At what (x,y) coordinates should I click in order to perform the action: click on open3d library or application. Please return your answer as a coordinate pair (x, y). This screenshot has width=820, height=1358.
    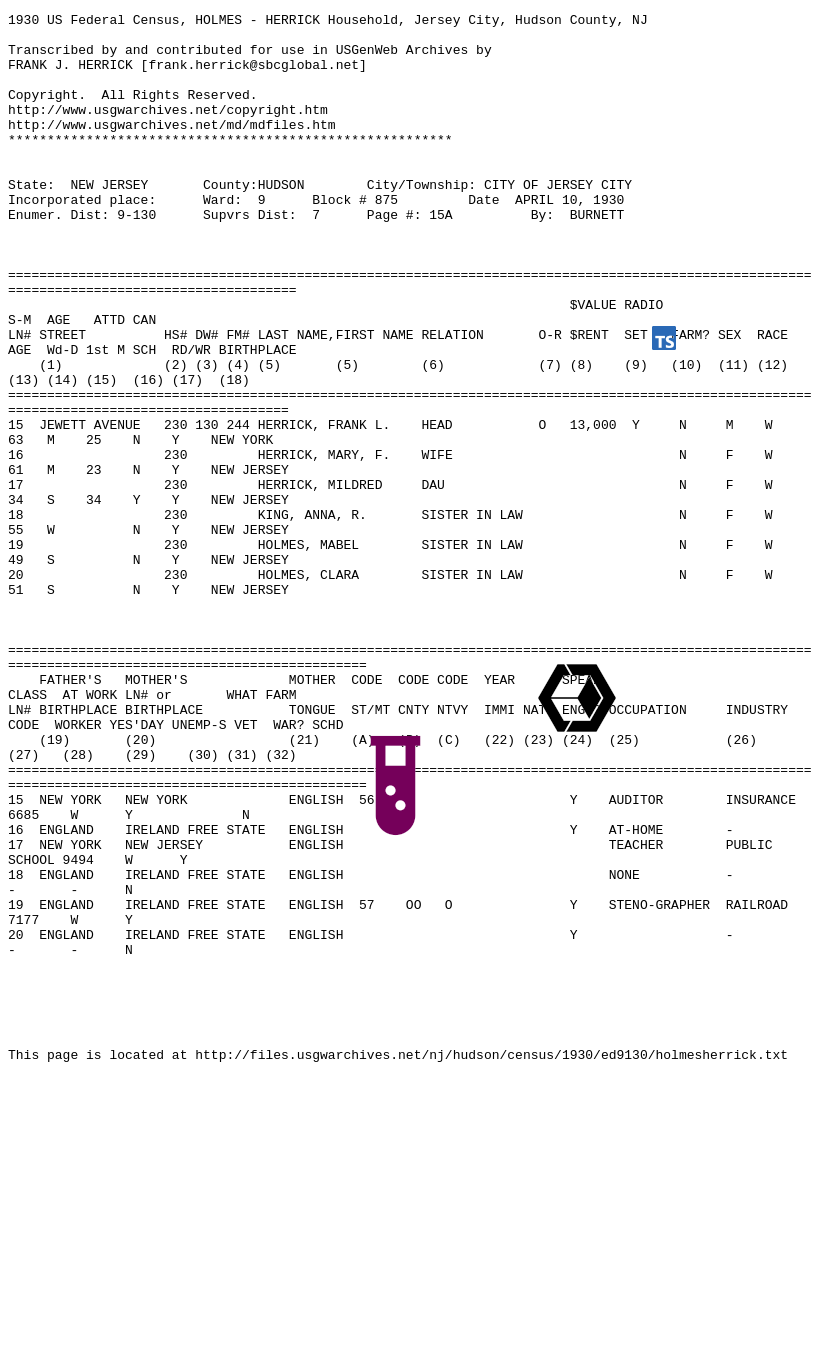
    Looking at the image, I should click on (577, 698).